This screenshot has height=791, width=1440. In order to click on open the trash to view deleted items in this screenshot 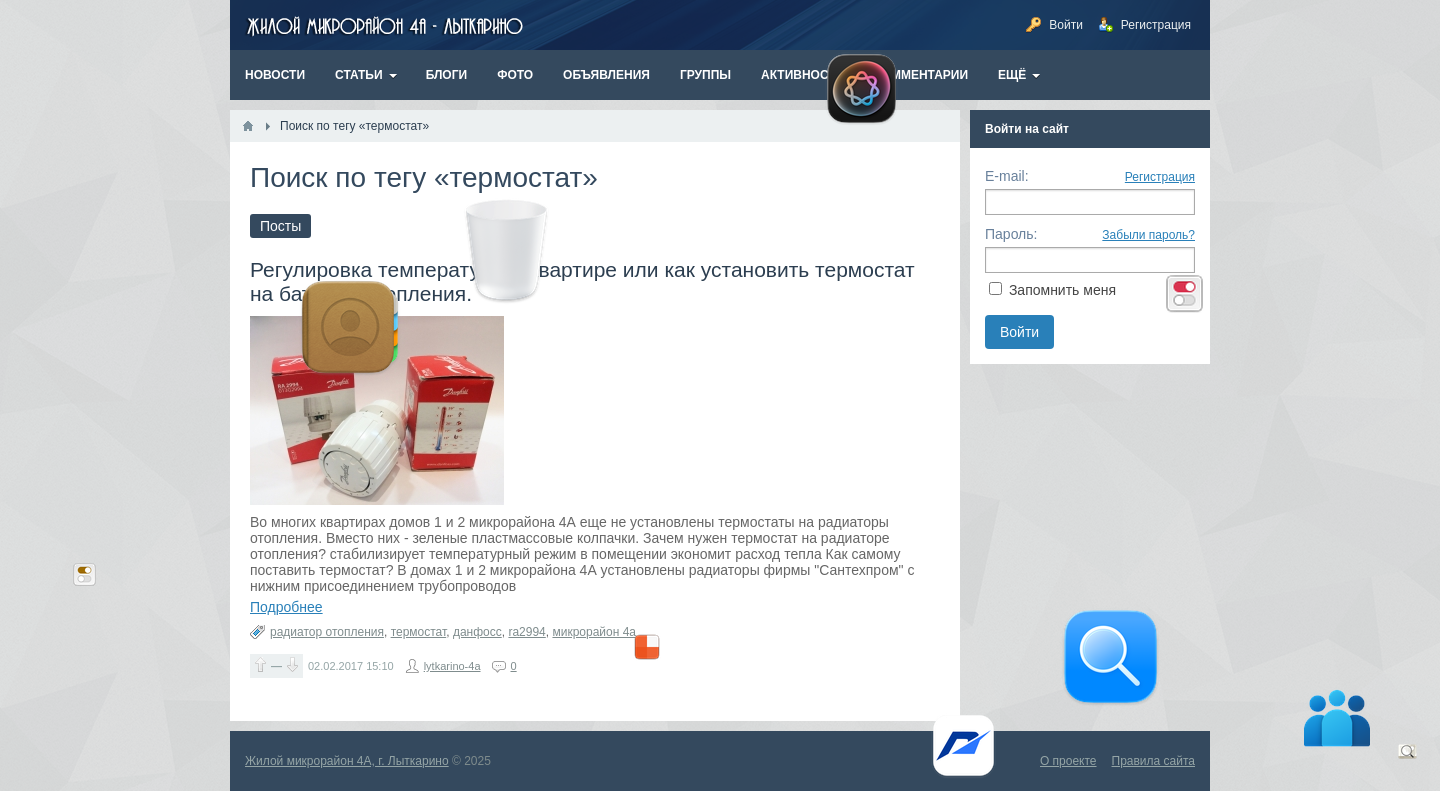, I will do `click(506, 249)`.